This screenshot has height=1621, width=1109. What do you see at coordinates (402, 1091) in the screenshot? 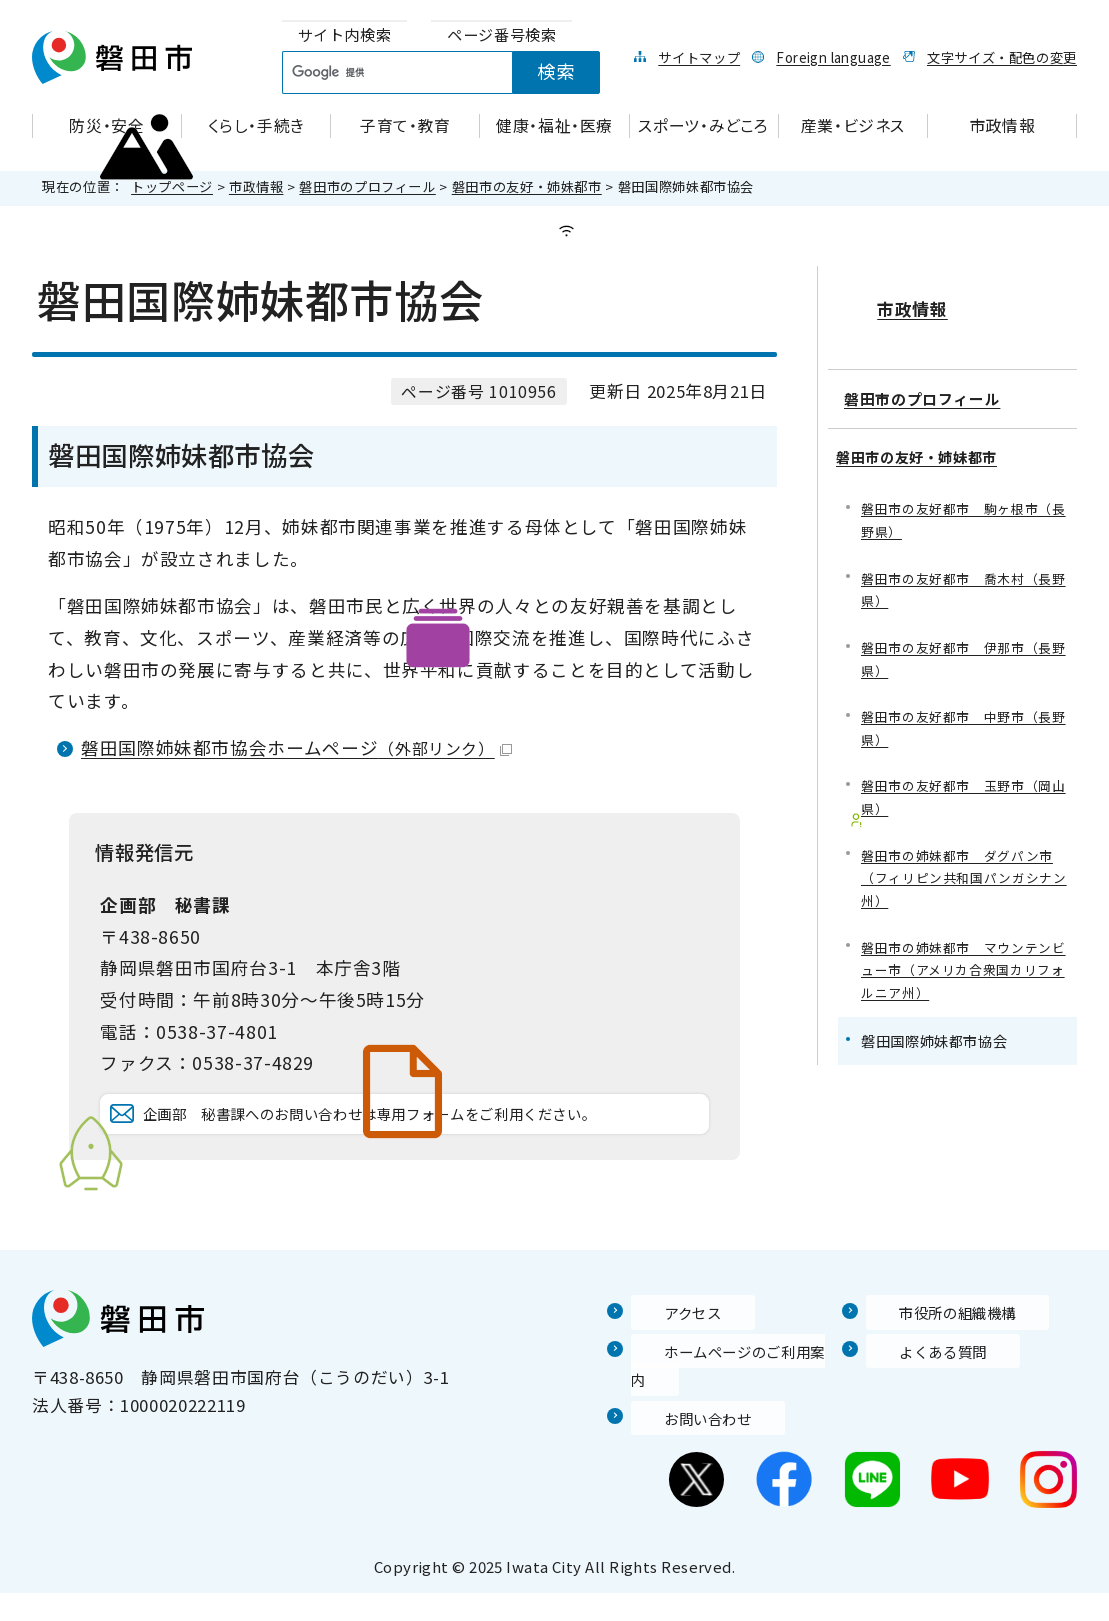
I see `view or open a file` at bounding box center [402, 1091].